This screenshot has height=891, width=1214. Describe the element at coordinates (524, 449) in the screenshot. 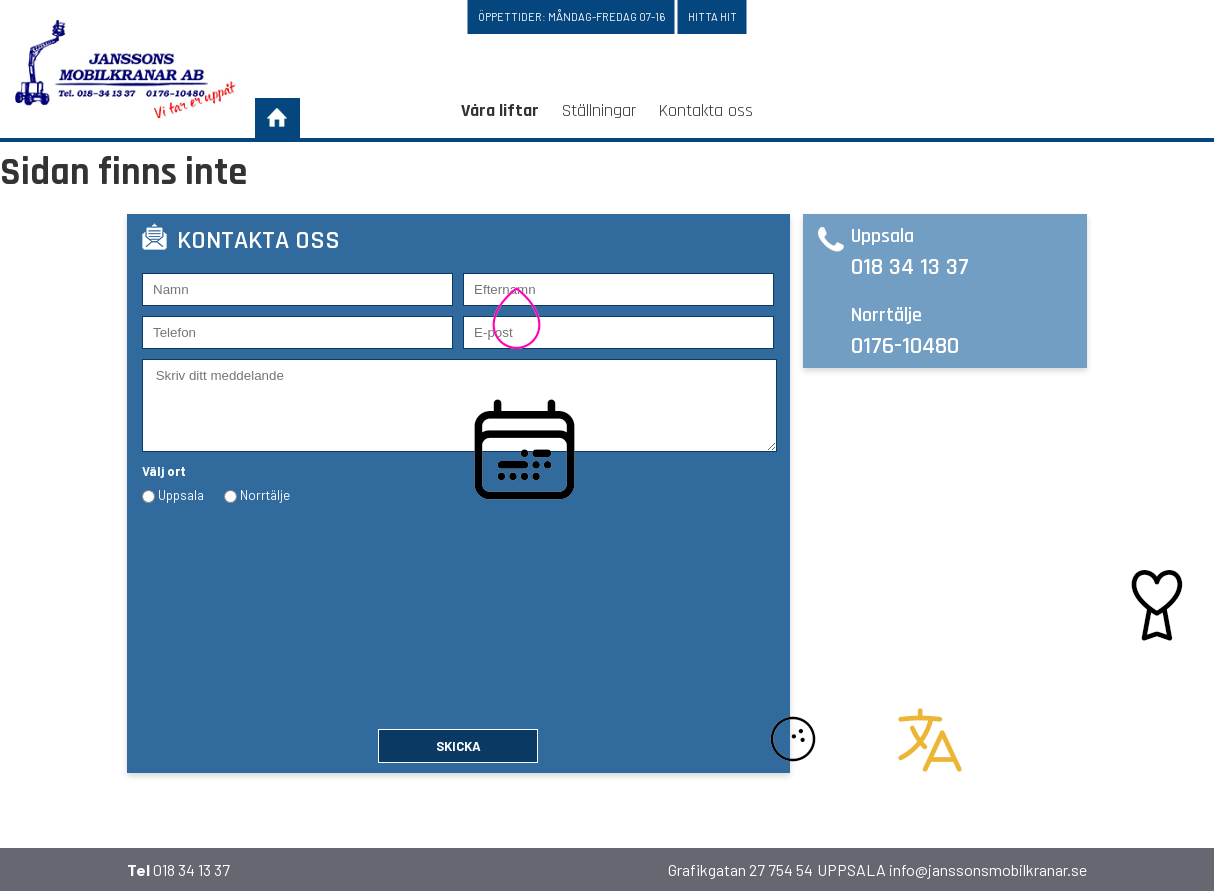

I see `select a date range on the calendar` at that location.